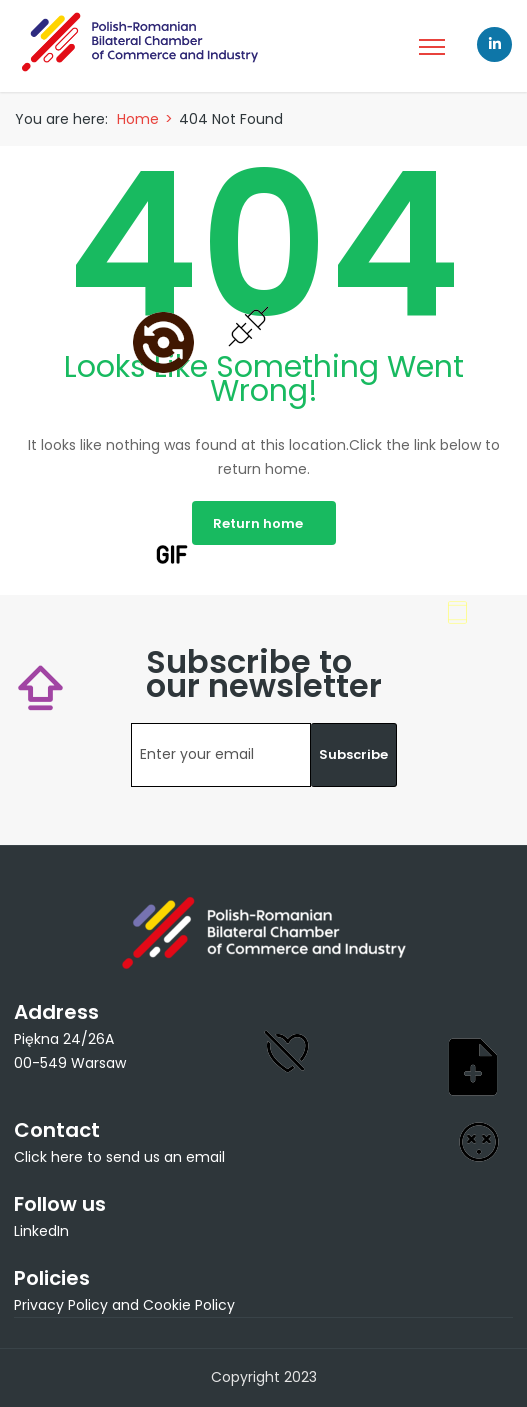  Describe the element at coordinates (473, 1067) in the screenshot. I see `create a new file` at that location.